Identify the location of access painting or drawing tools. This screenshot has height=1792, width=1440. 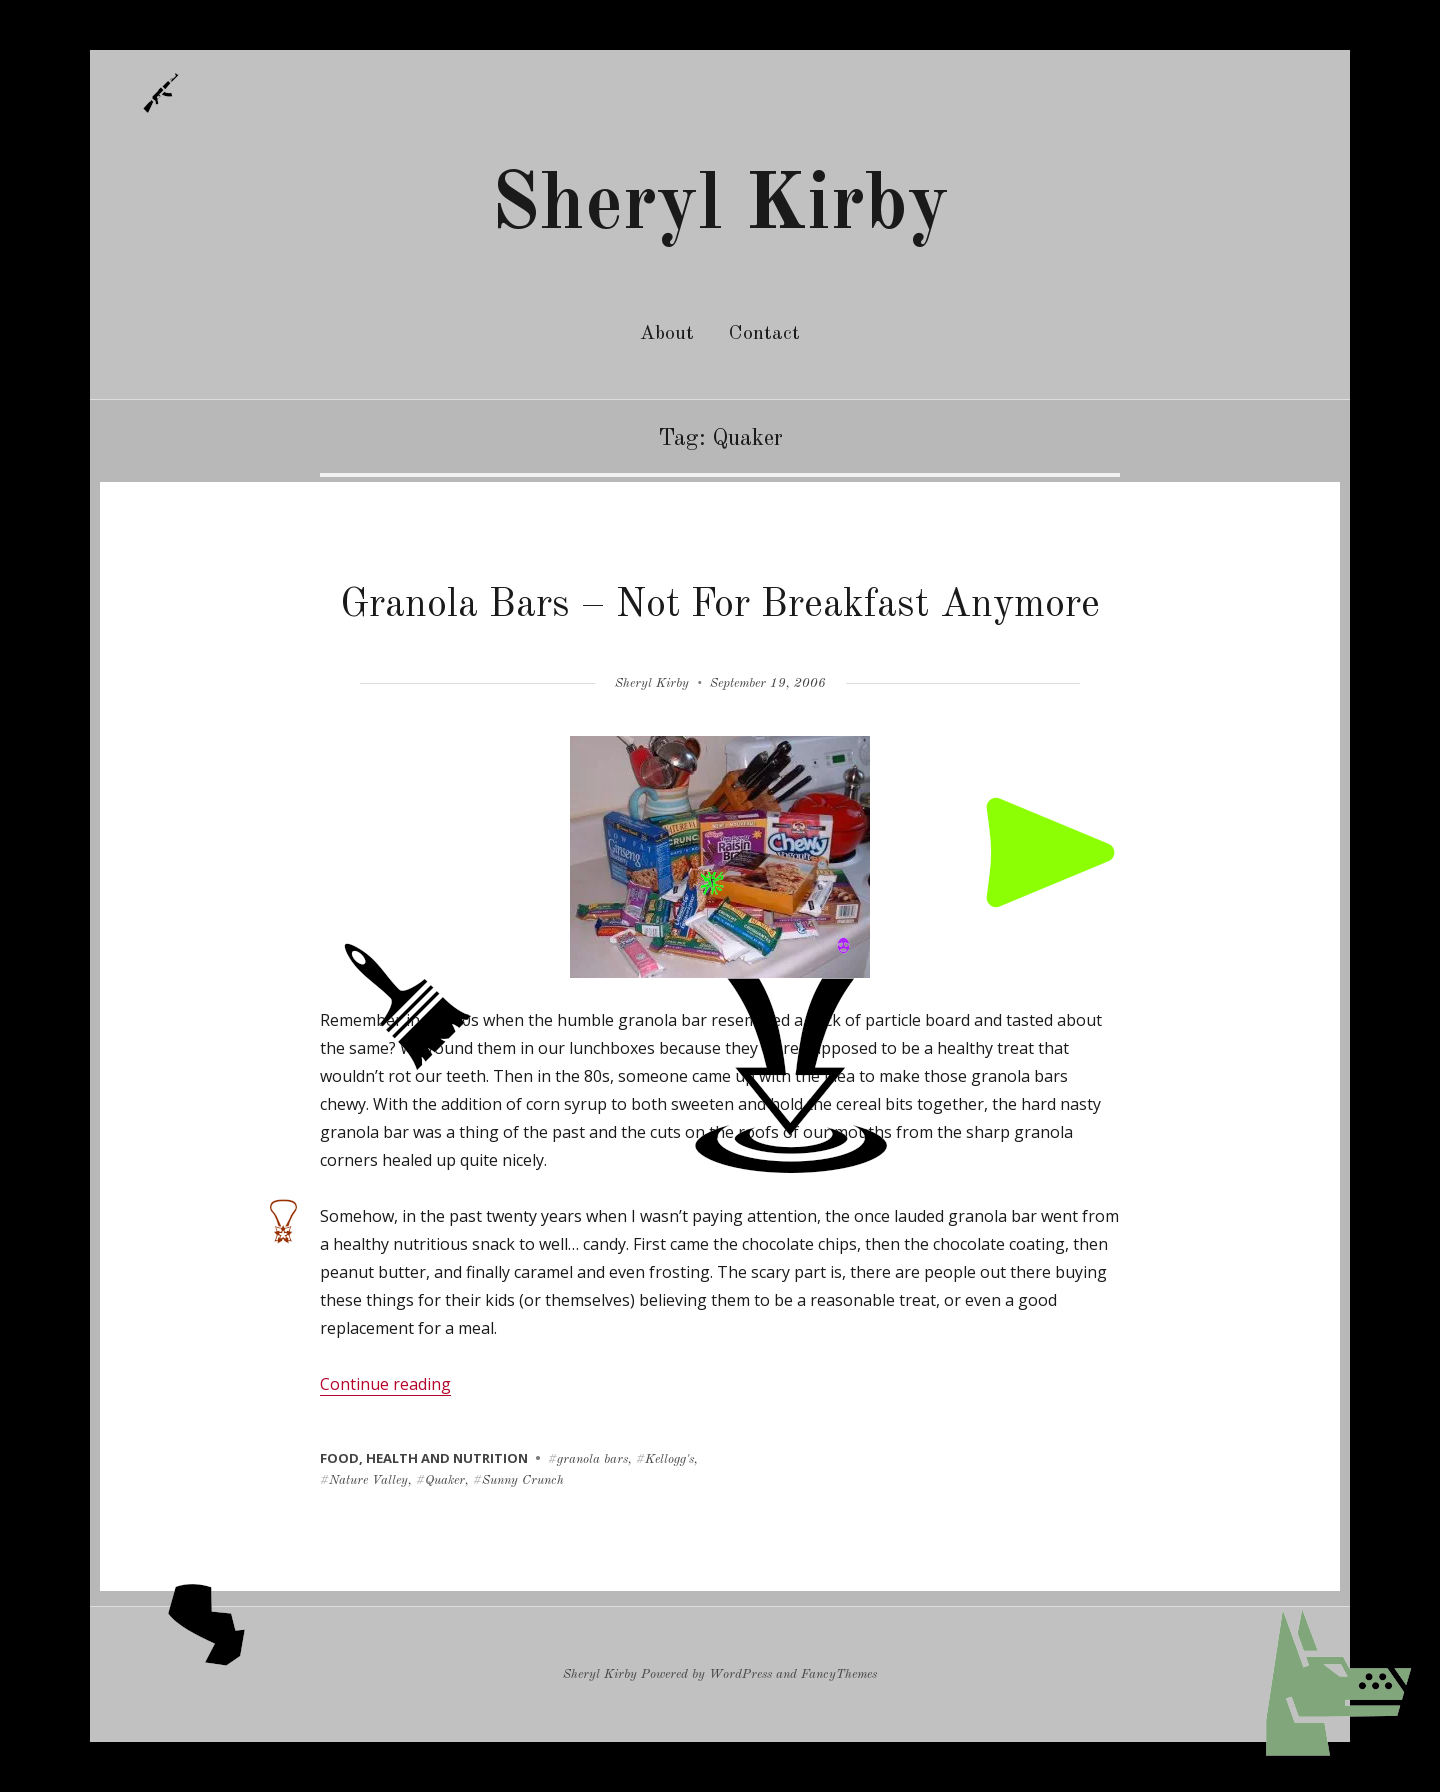
(408, 1007).